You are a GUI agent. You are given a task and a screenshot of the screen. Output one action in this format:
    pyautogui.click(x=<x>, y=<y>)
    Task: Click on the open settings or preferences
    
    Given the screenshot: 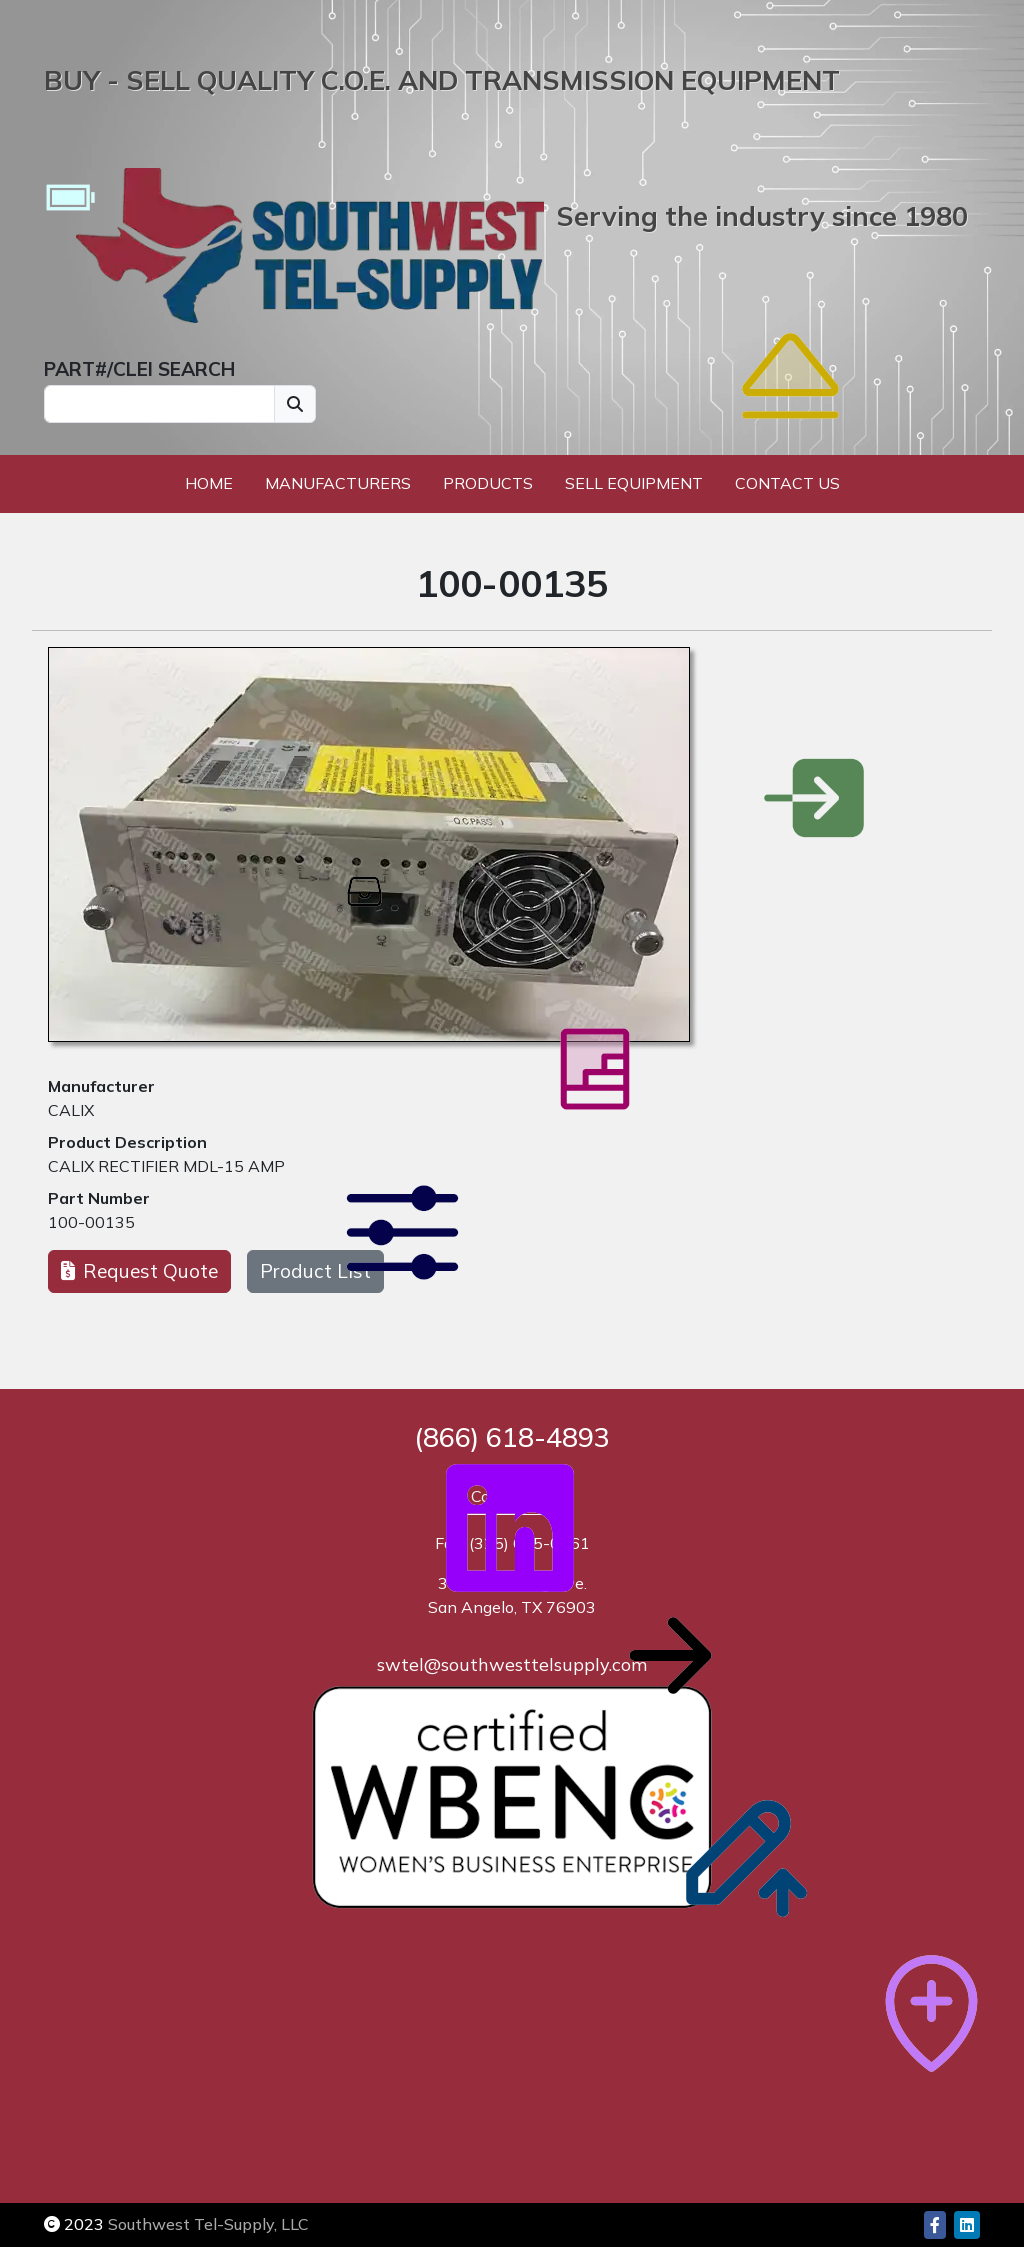 What is the action you would take?
    pyautogui.click(x=402, y=1232)
    